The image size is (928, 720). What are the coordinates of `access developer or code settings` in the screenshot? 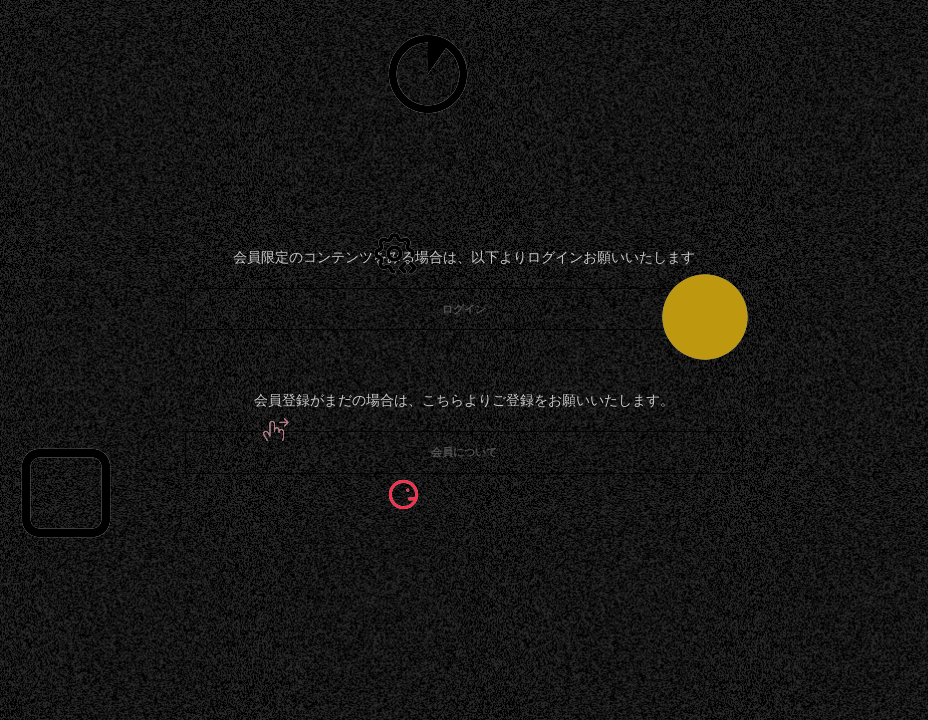 It's located at (394, 253).